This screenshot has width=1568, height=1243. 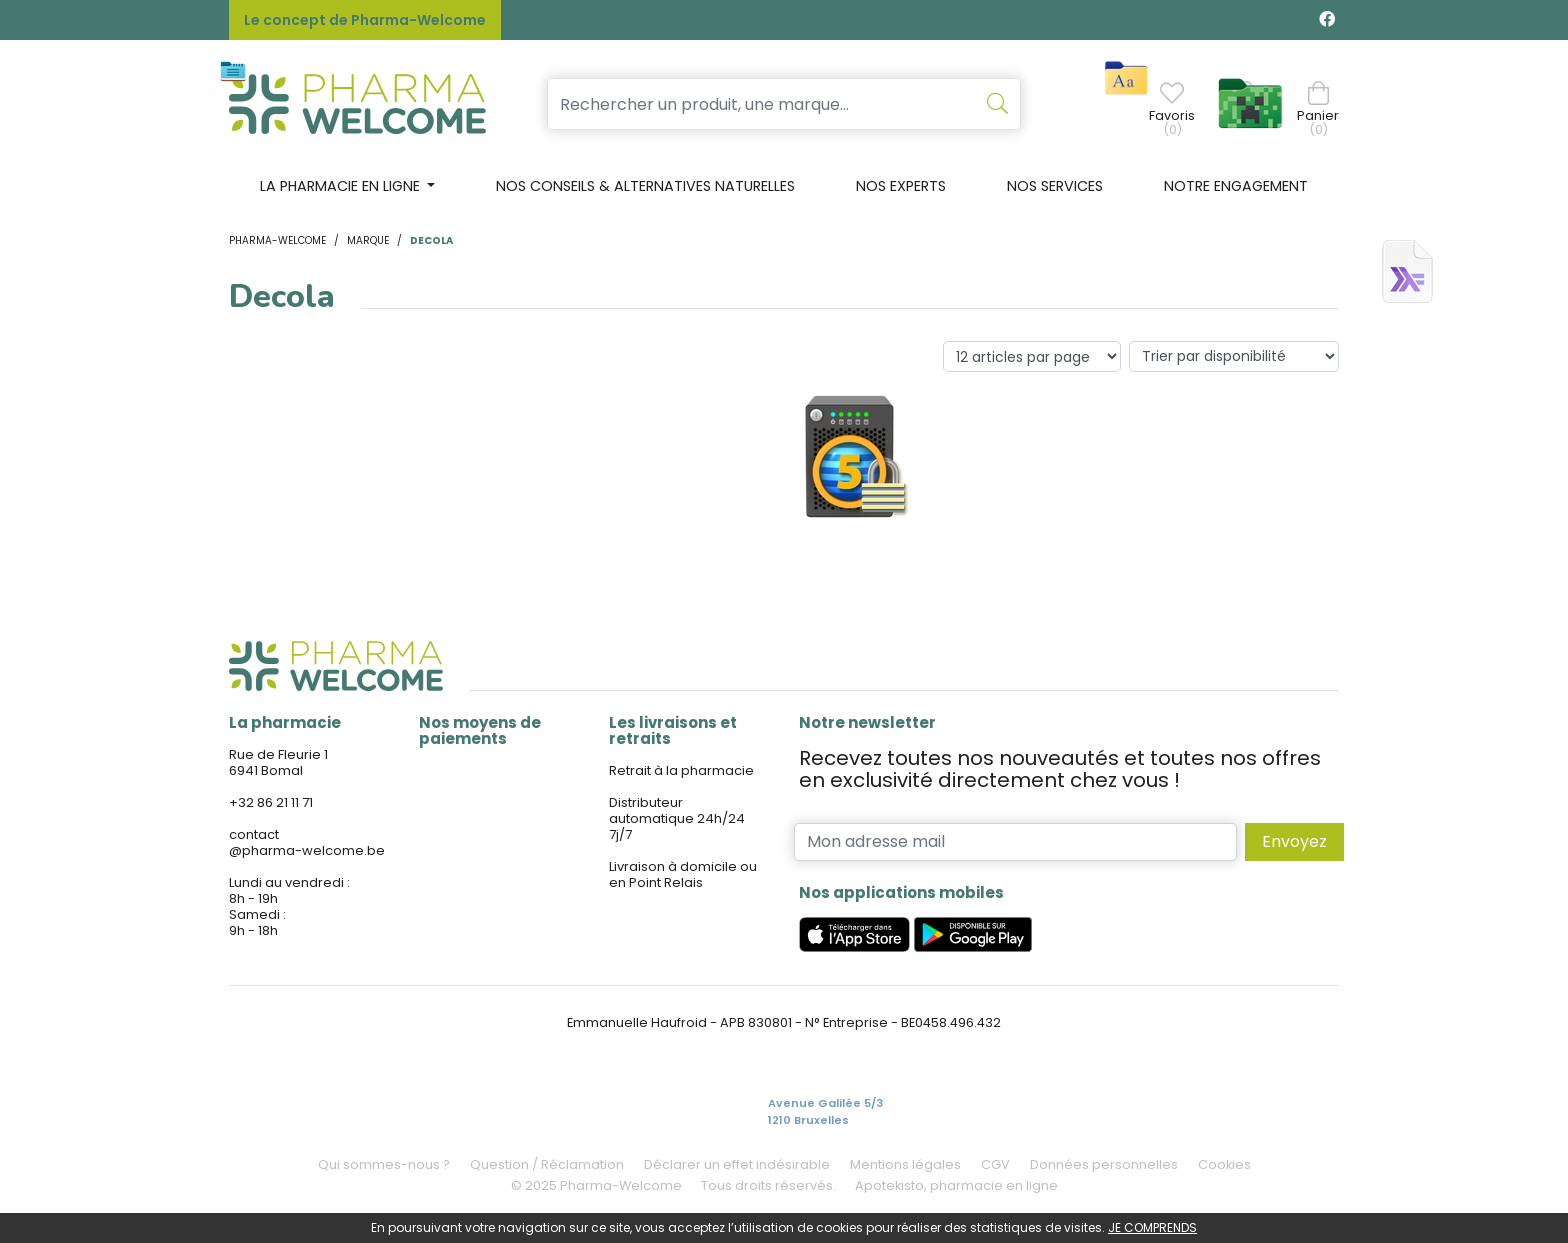 What do you see at coordinates (849, 456) in the screenshot?
I see `locked RAID 5 storage array` at bounding box center [849, 456].